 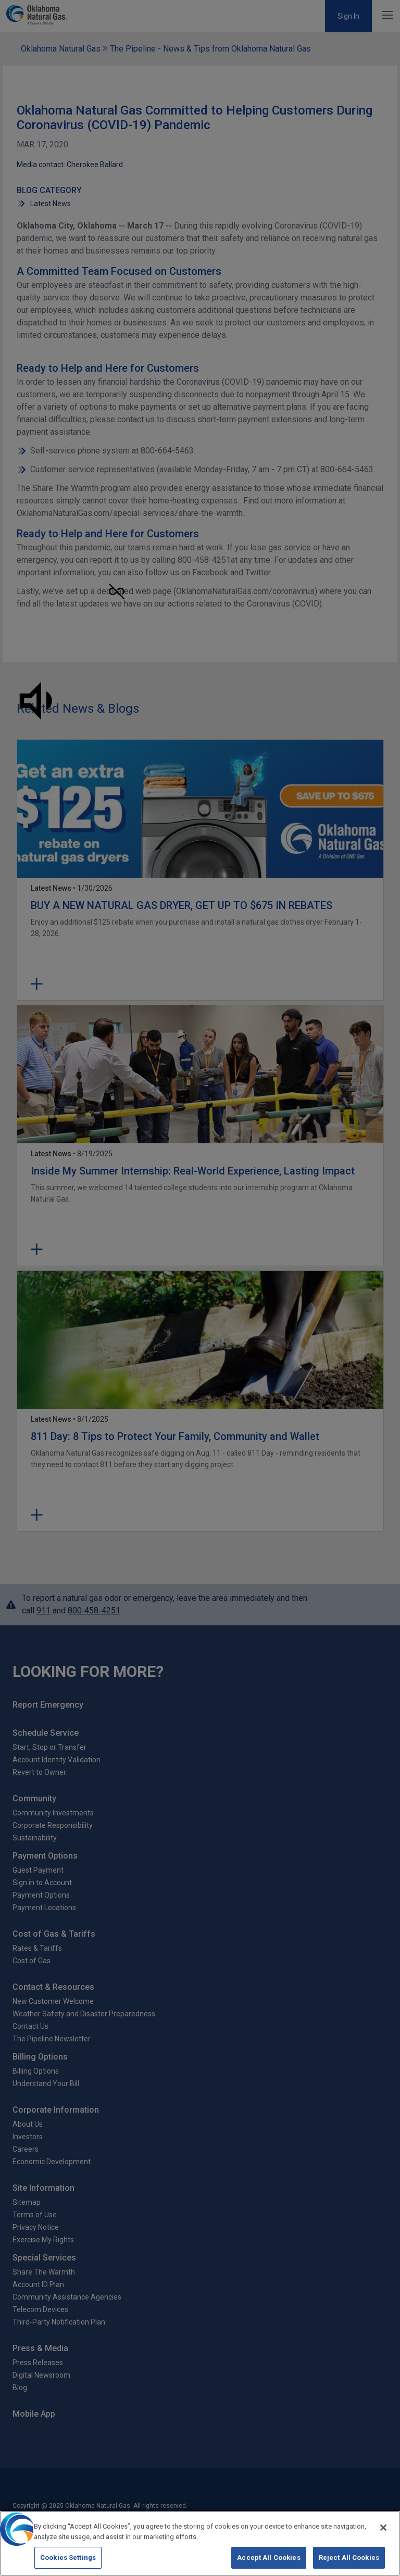 What do you see at coordinates (117, 591) in the screenshot?
I see `disable infinite scroll or loop mode` at bounding box center [117, 591].